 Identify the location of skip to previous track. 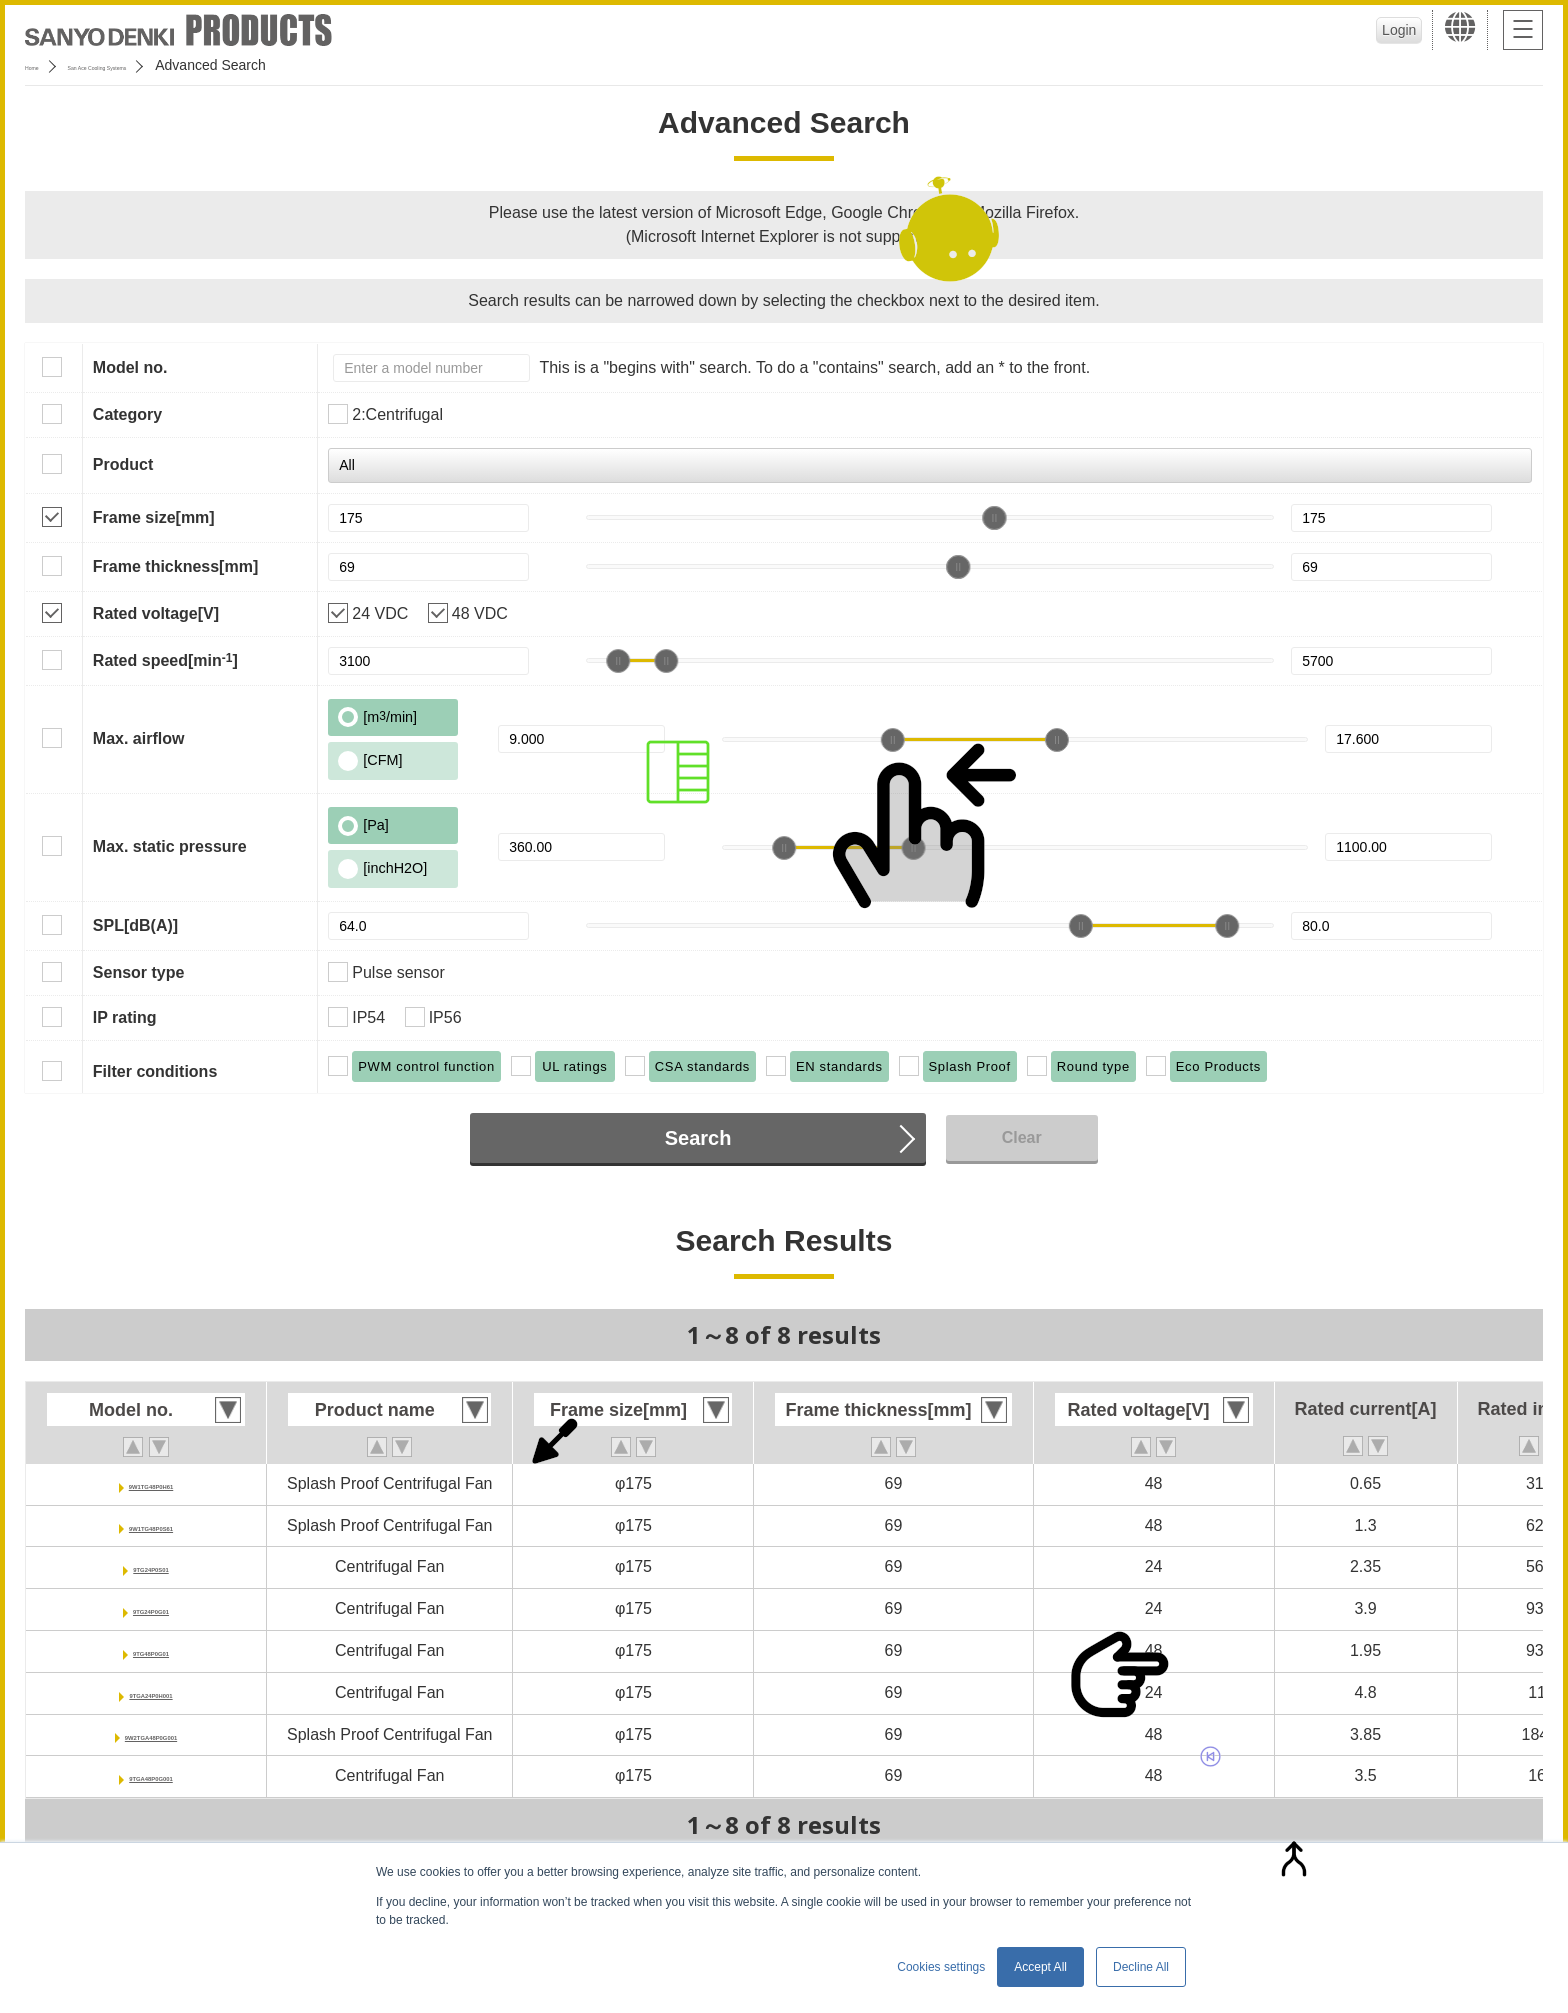
(1210, 1756).